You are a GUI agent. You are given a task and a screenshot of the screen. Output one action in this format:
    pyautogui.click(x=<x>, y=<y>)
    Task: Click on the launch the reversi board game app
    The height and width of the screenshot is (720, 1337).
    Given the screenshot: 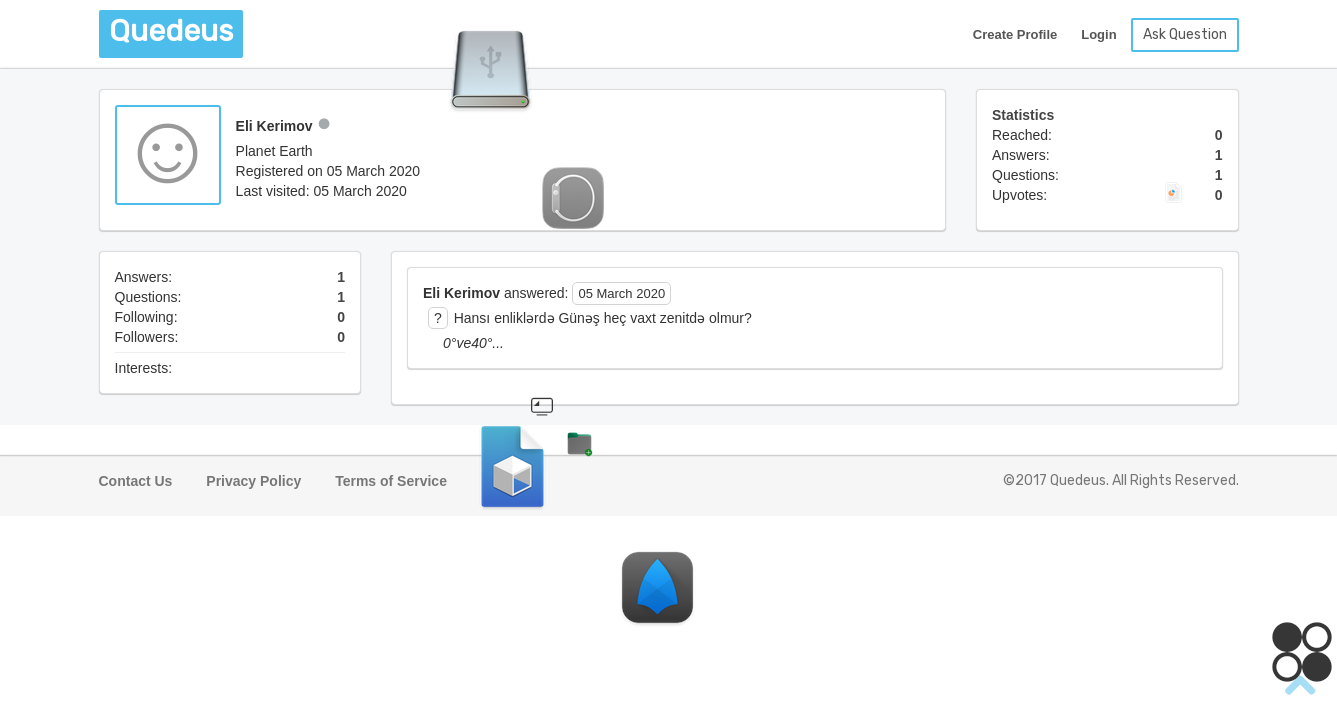 What is the action you would take?
    pyautogui.click(x=1302, y=652)
    